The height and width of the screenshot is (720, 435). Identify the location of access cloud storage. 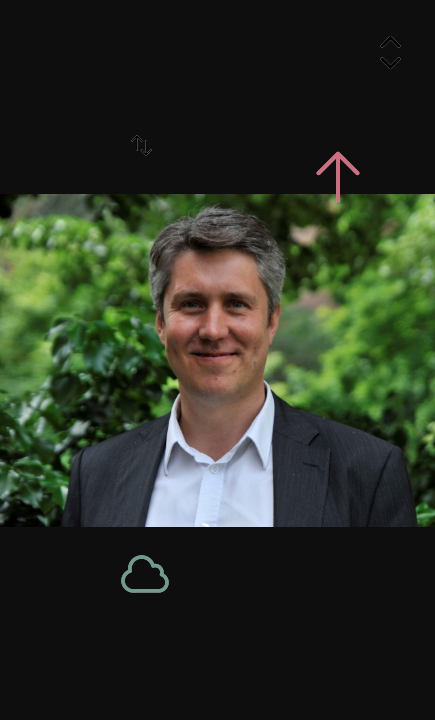
(145, 574).